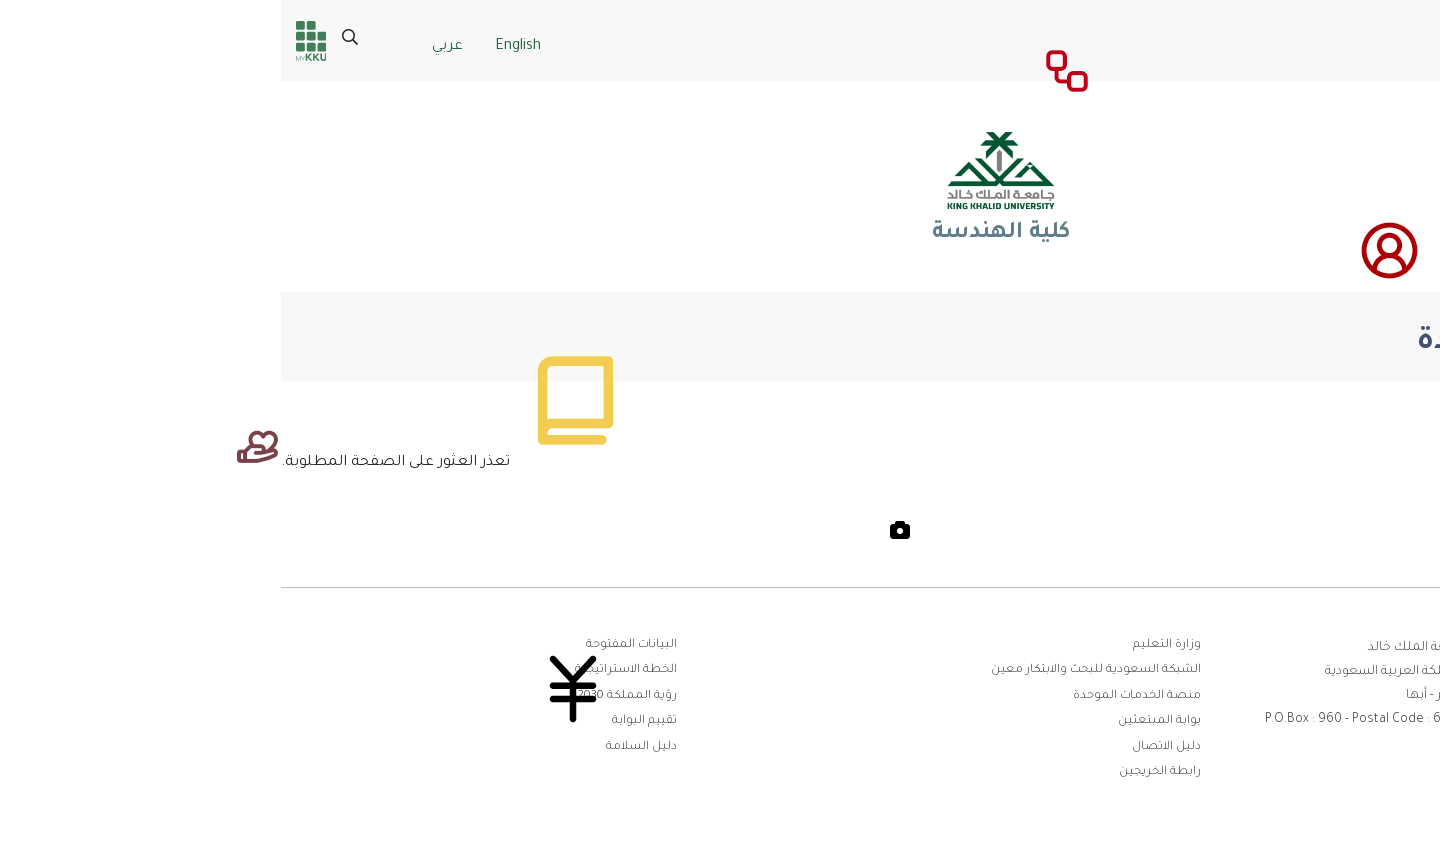 The width and height of the screenshot is (1440, 841). I want to click on view or manage workflow automation, so click(1067, 71).